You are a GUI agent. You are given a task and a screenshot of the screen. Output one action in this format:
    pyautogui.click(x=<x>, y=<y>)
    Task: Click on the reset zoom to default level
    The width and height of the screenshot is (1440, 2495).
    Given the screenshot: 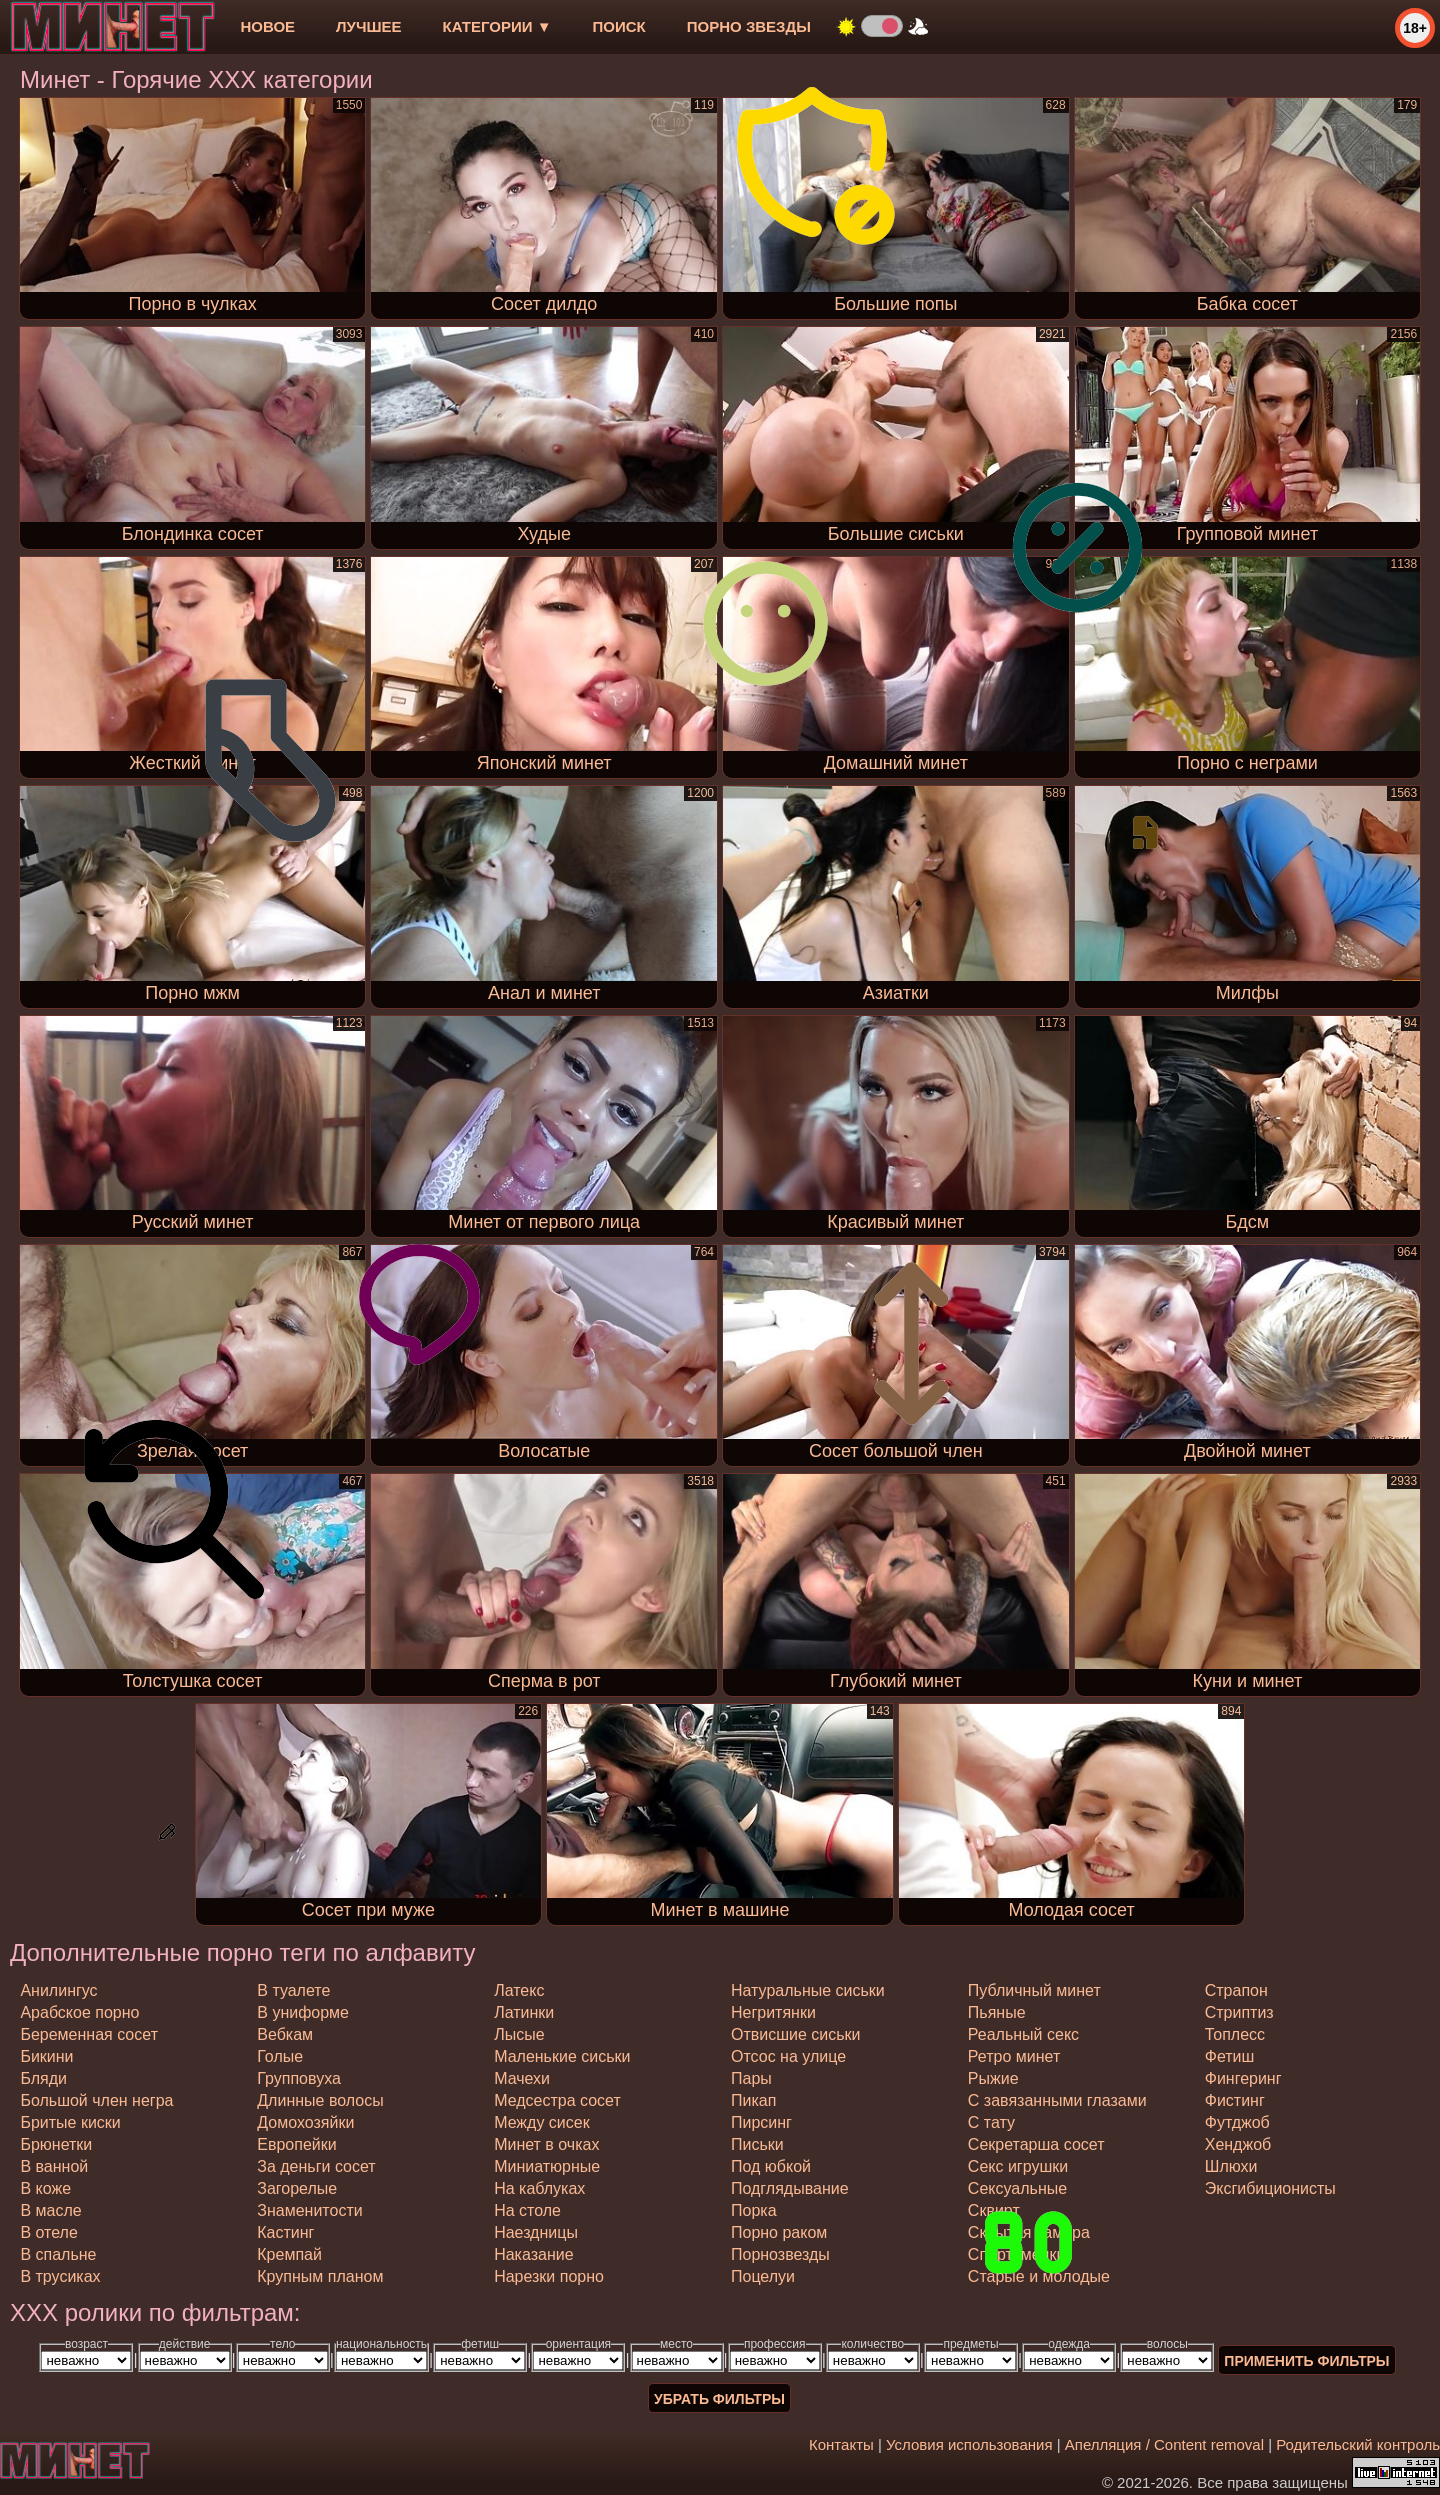 What is the action you would take?
    pyautogui.click(x=174, y=1509)
    